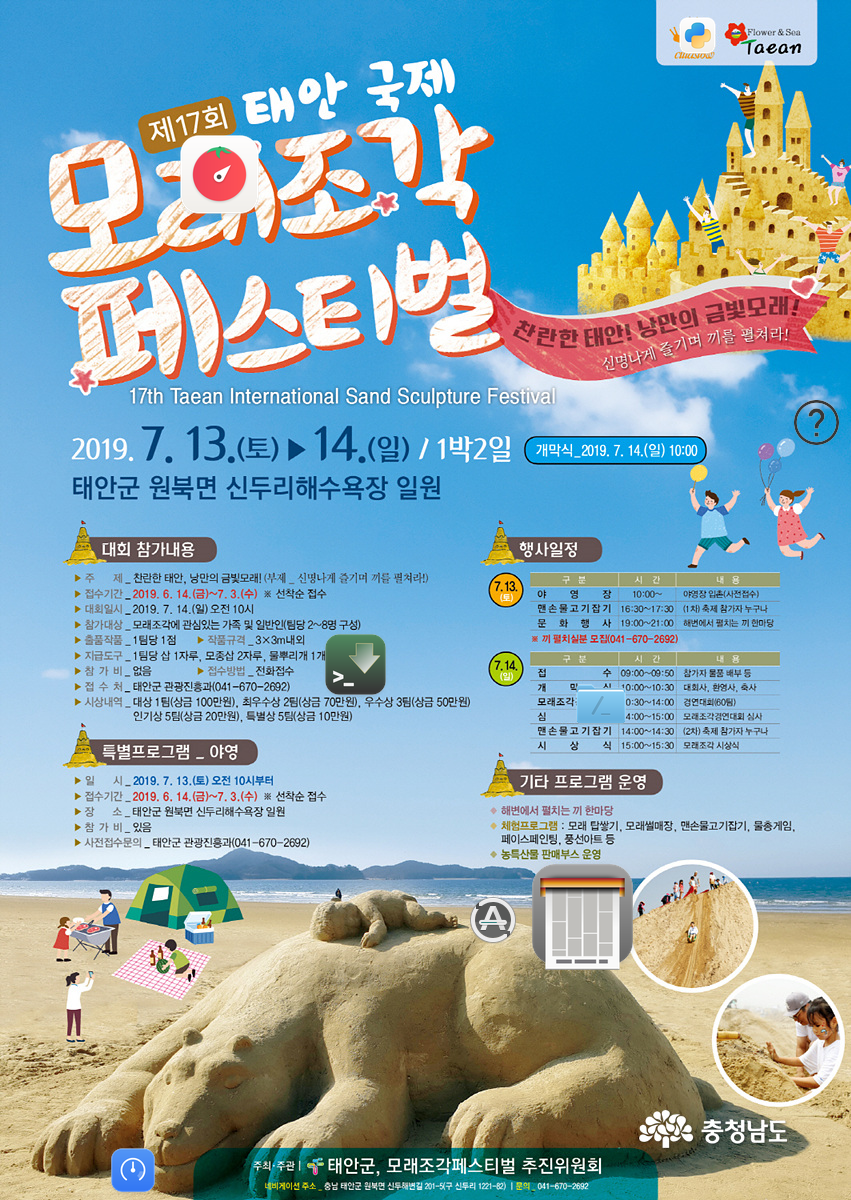 The width and height of the screenshot is (851, 1200). Describe the element at coordinates (133, 1171) in the screenshot. I see `open performance or speed settings` at that location.